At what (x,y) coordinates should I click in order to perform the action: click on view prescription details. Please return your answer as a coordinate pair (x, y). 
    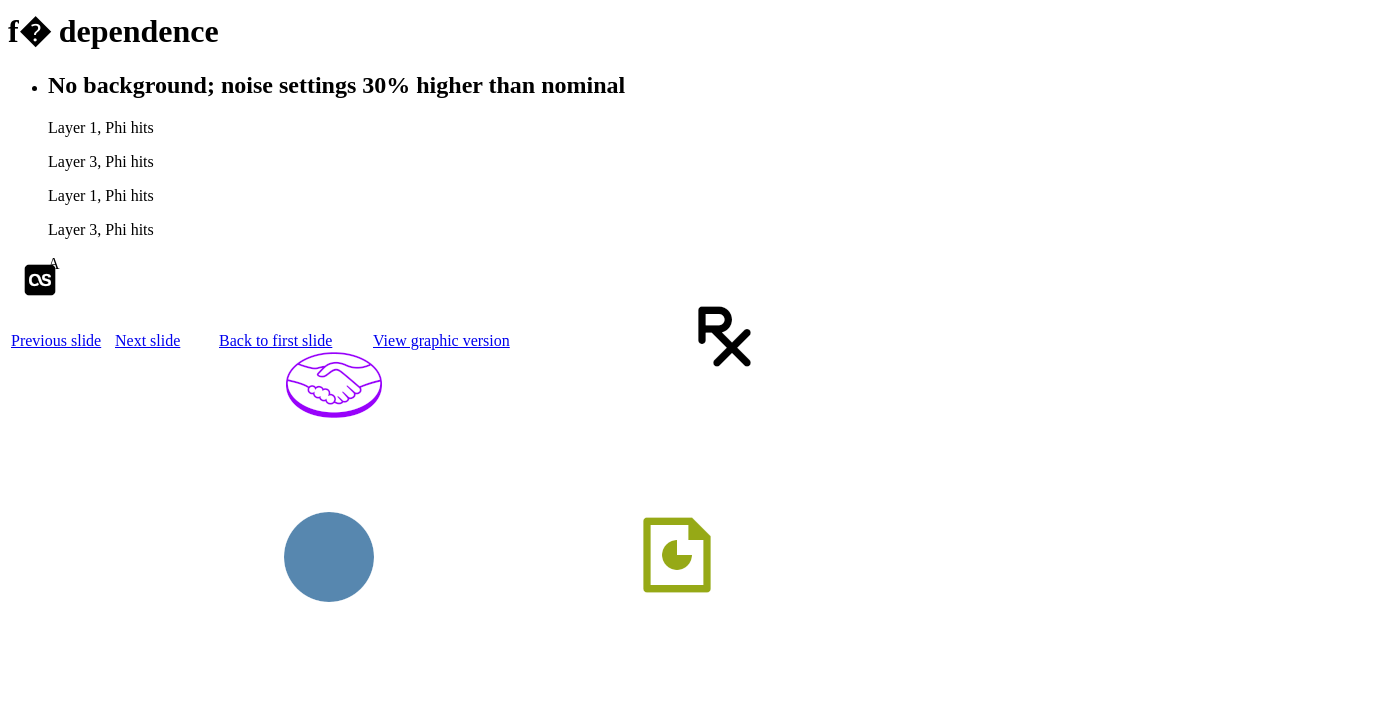
    Looking at the image, I should click on (724, 336).